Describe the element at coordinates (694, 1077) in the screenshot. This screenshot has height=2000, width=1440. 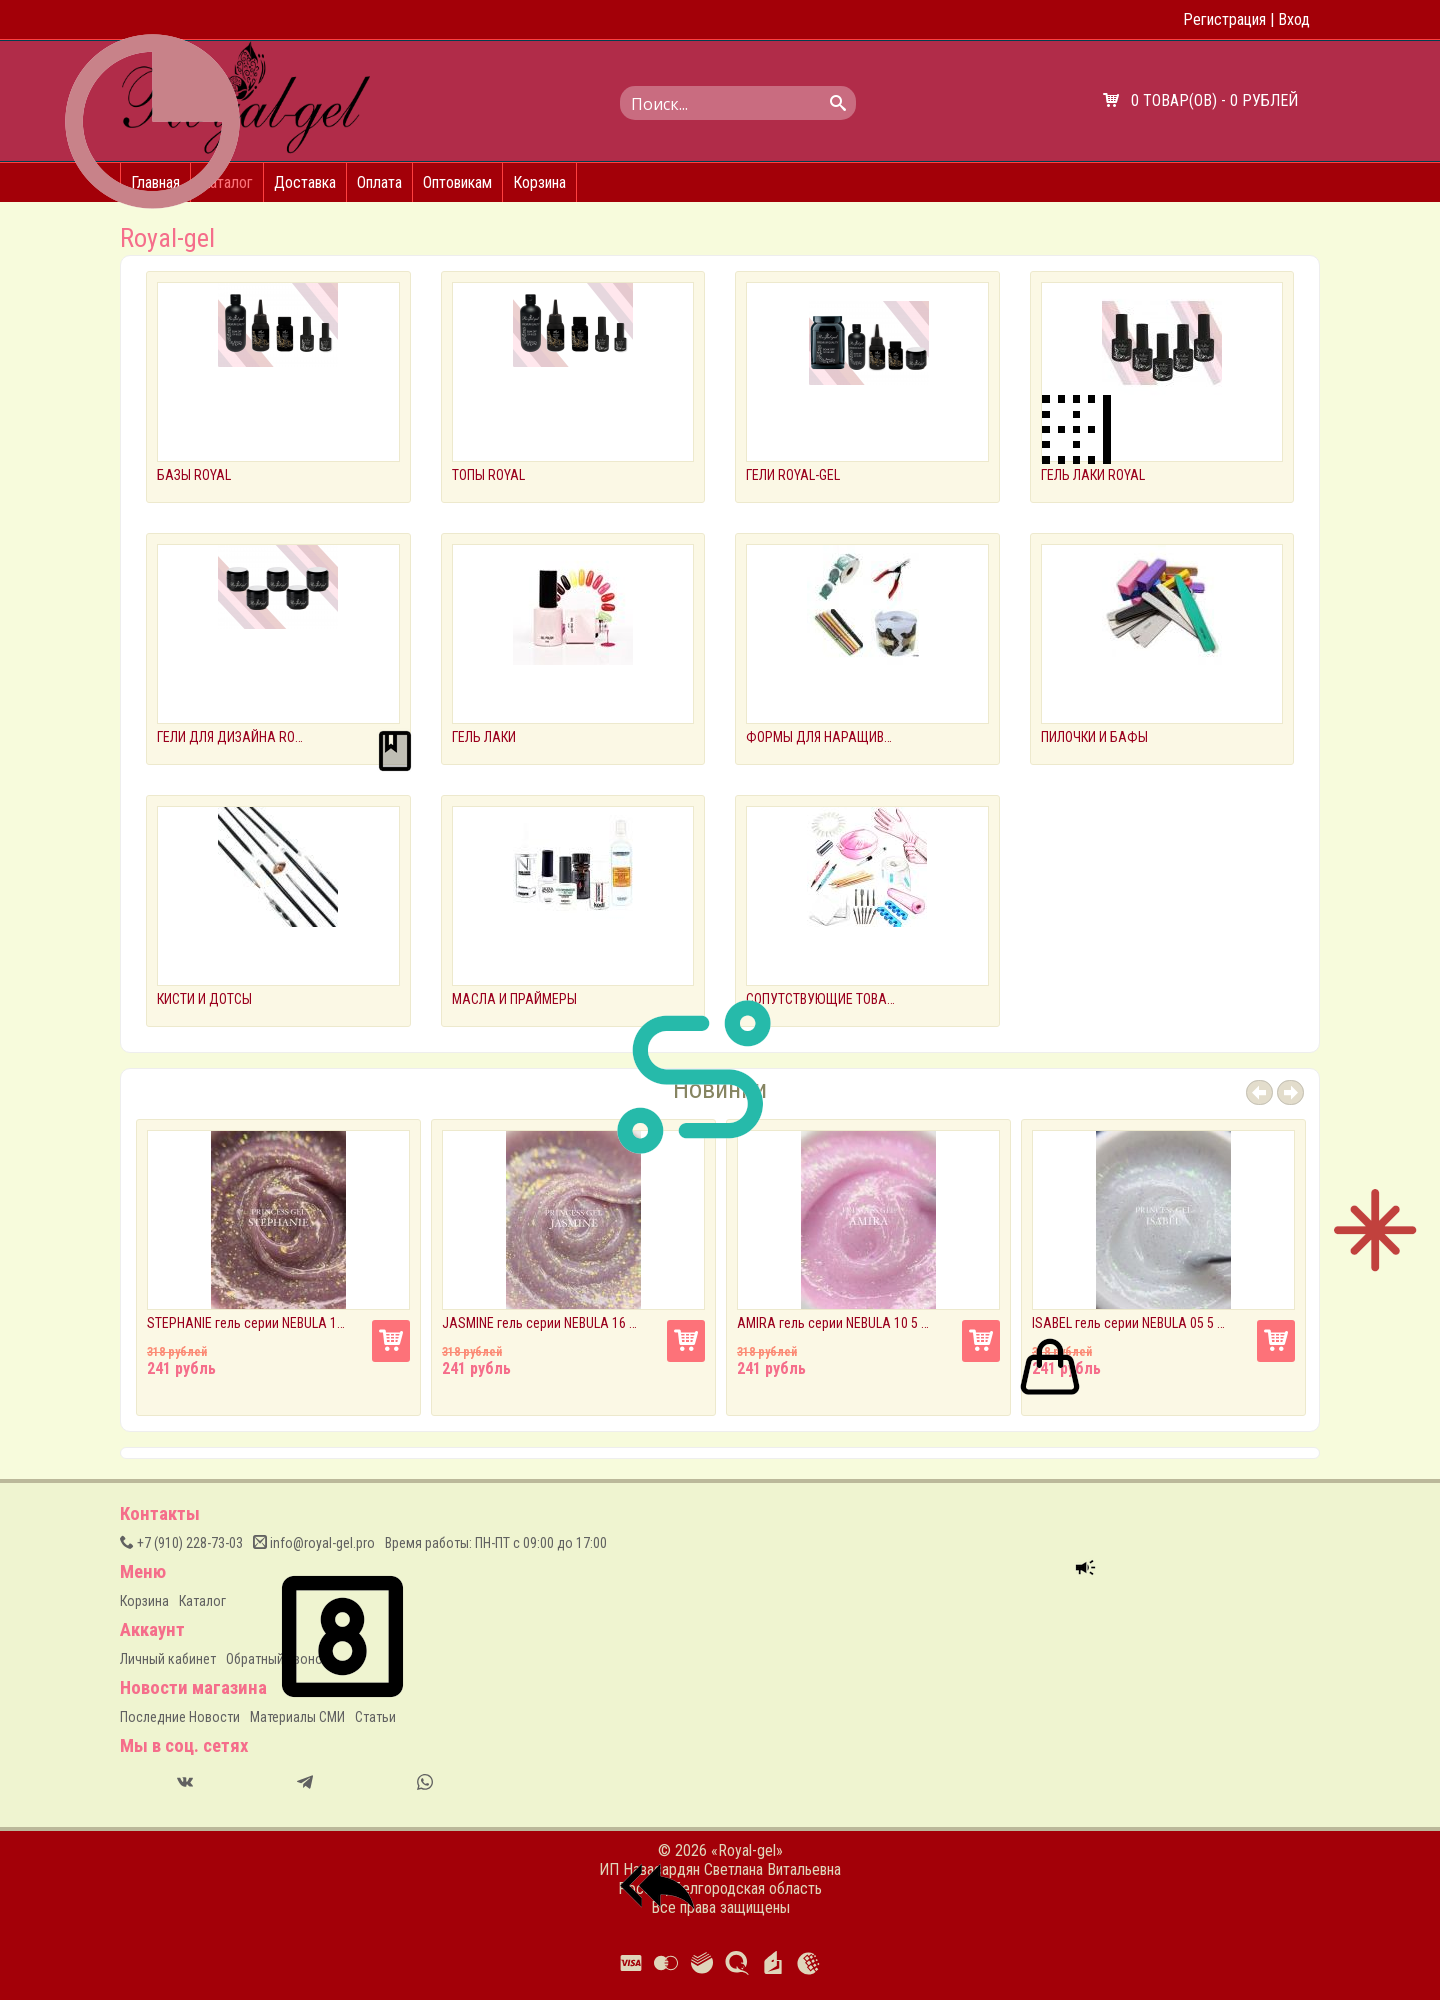
I see `view navigation route` at that location.